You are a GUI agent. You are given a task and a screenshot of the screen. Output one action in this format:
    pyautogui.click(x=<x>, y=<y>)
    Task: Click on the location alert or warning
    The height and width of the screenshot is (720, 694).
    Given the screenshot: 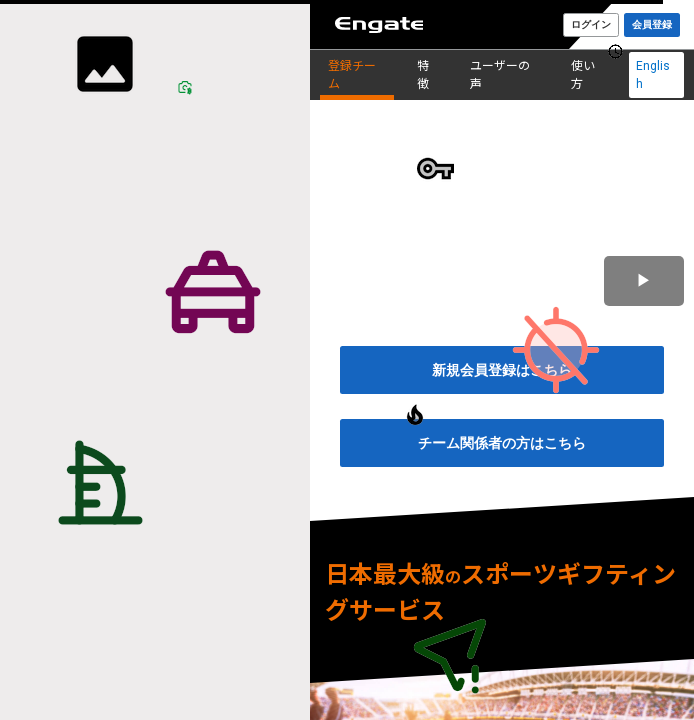 What is the action you would take?
    pyautogui.click(x=450, y=654)
    